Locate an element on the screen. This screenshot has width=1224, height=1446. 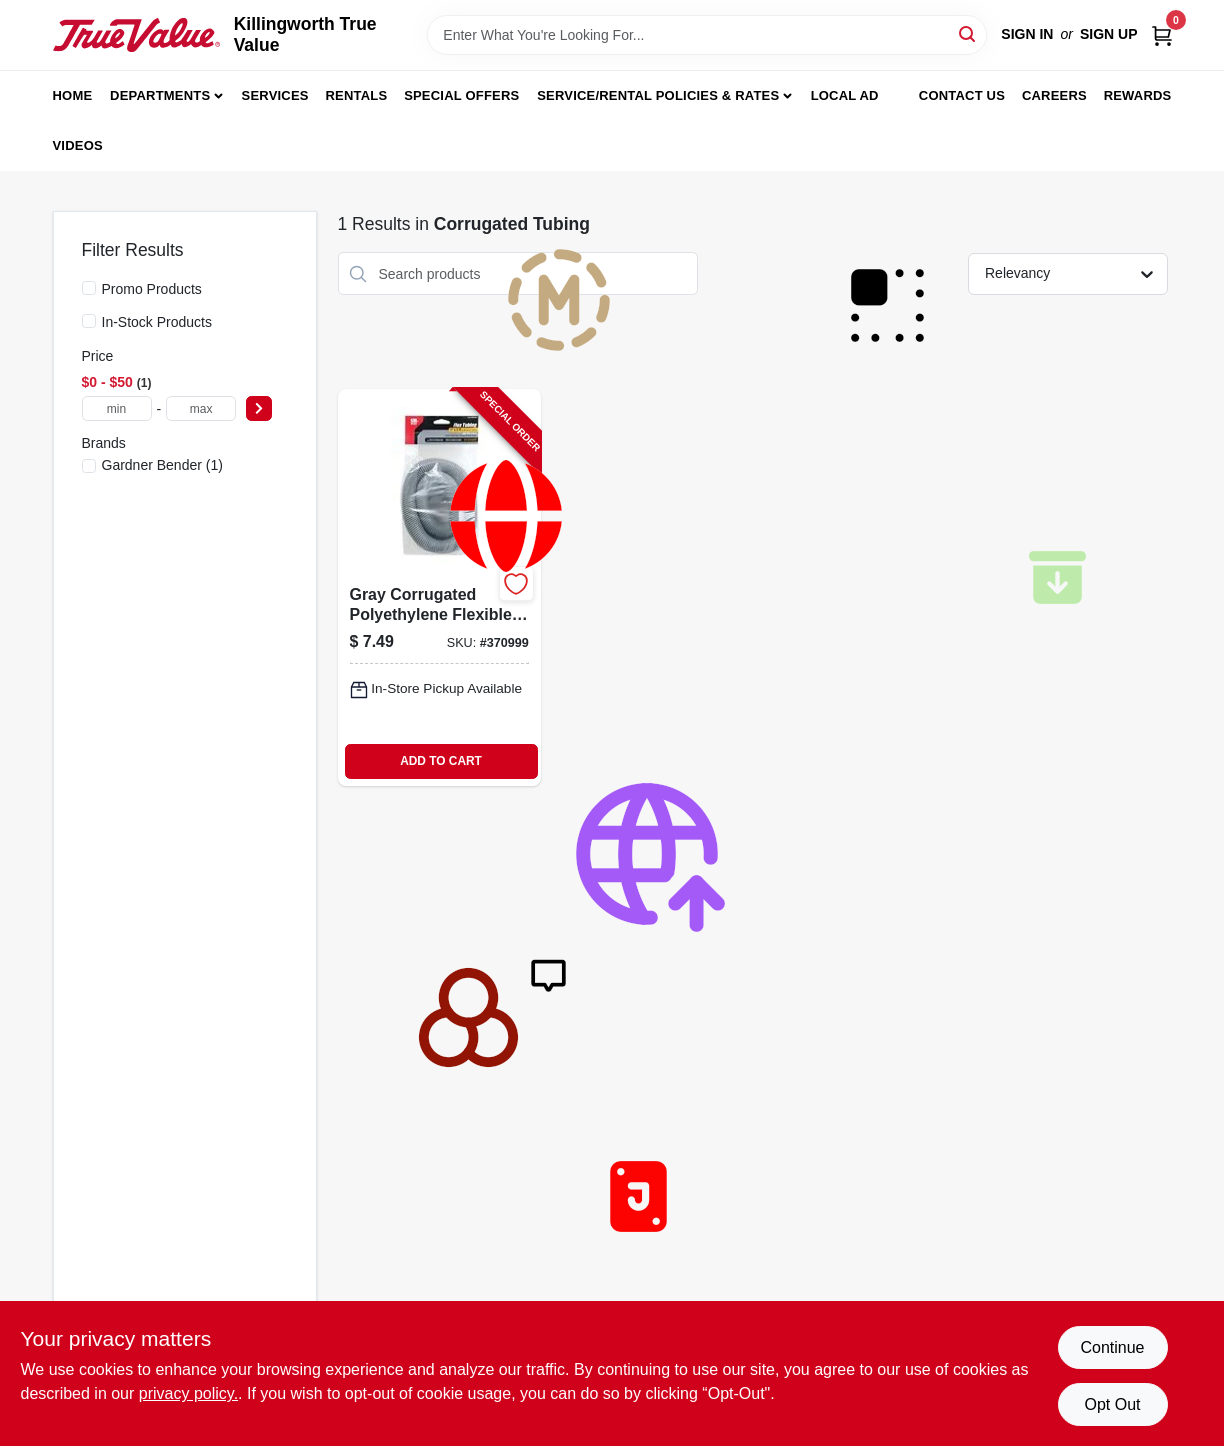
access global or international settings is located at coordinates (506, 516).